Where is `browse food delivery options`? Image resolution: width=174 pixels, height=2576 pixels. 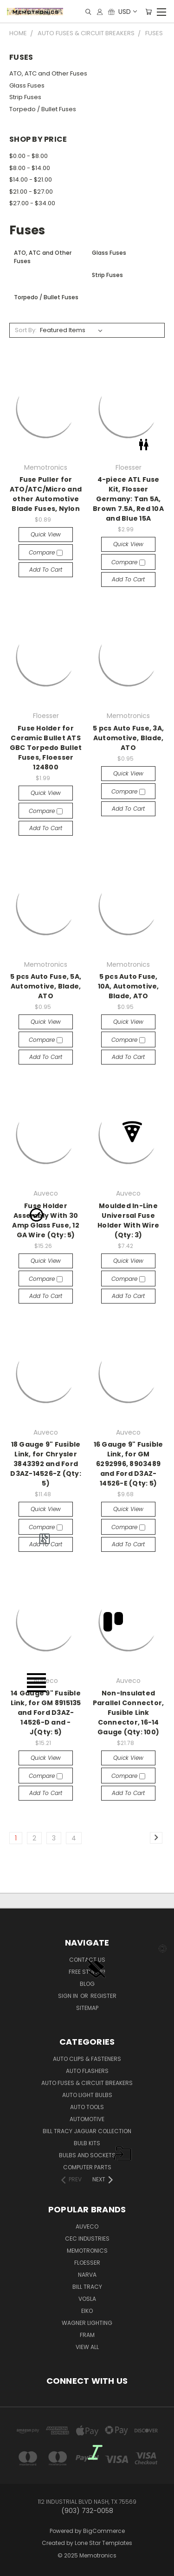 browse food delivery options is located at coordinates (132, 1132).